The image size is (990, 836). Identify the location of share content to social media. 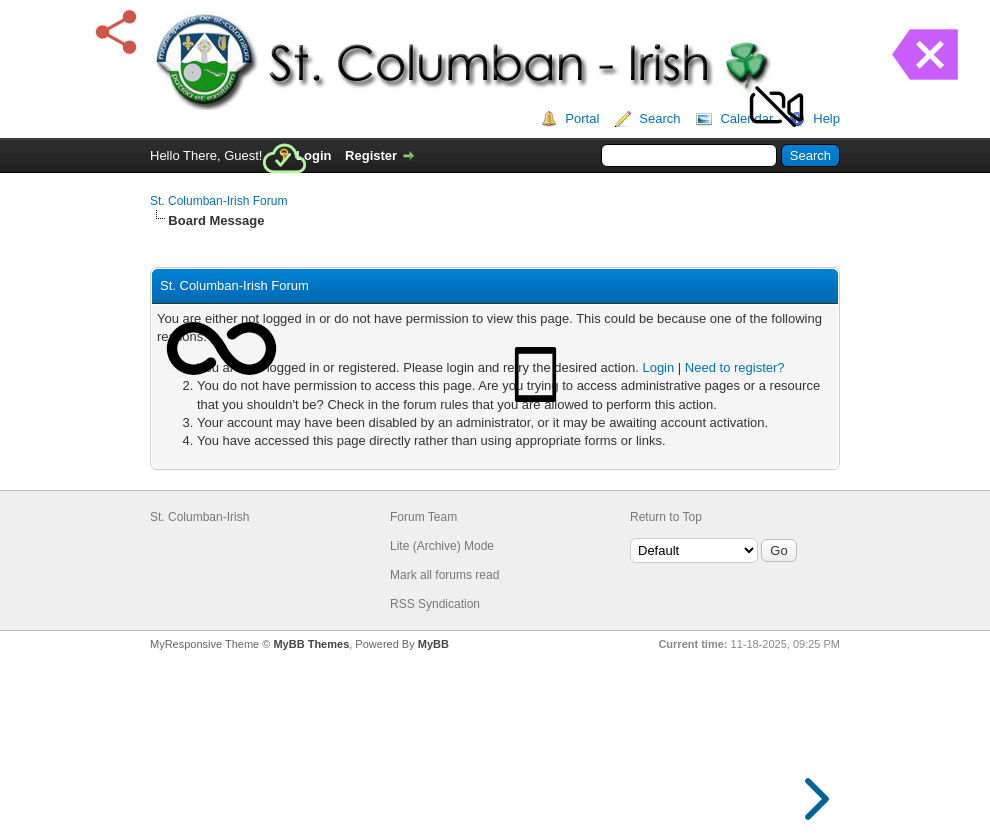
(116, 32).